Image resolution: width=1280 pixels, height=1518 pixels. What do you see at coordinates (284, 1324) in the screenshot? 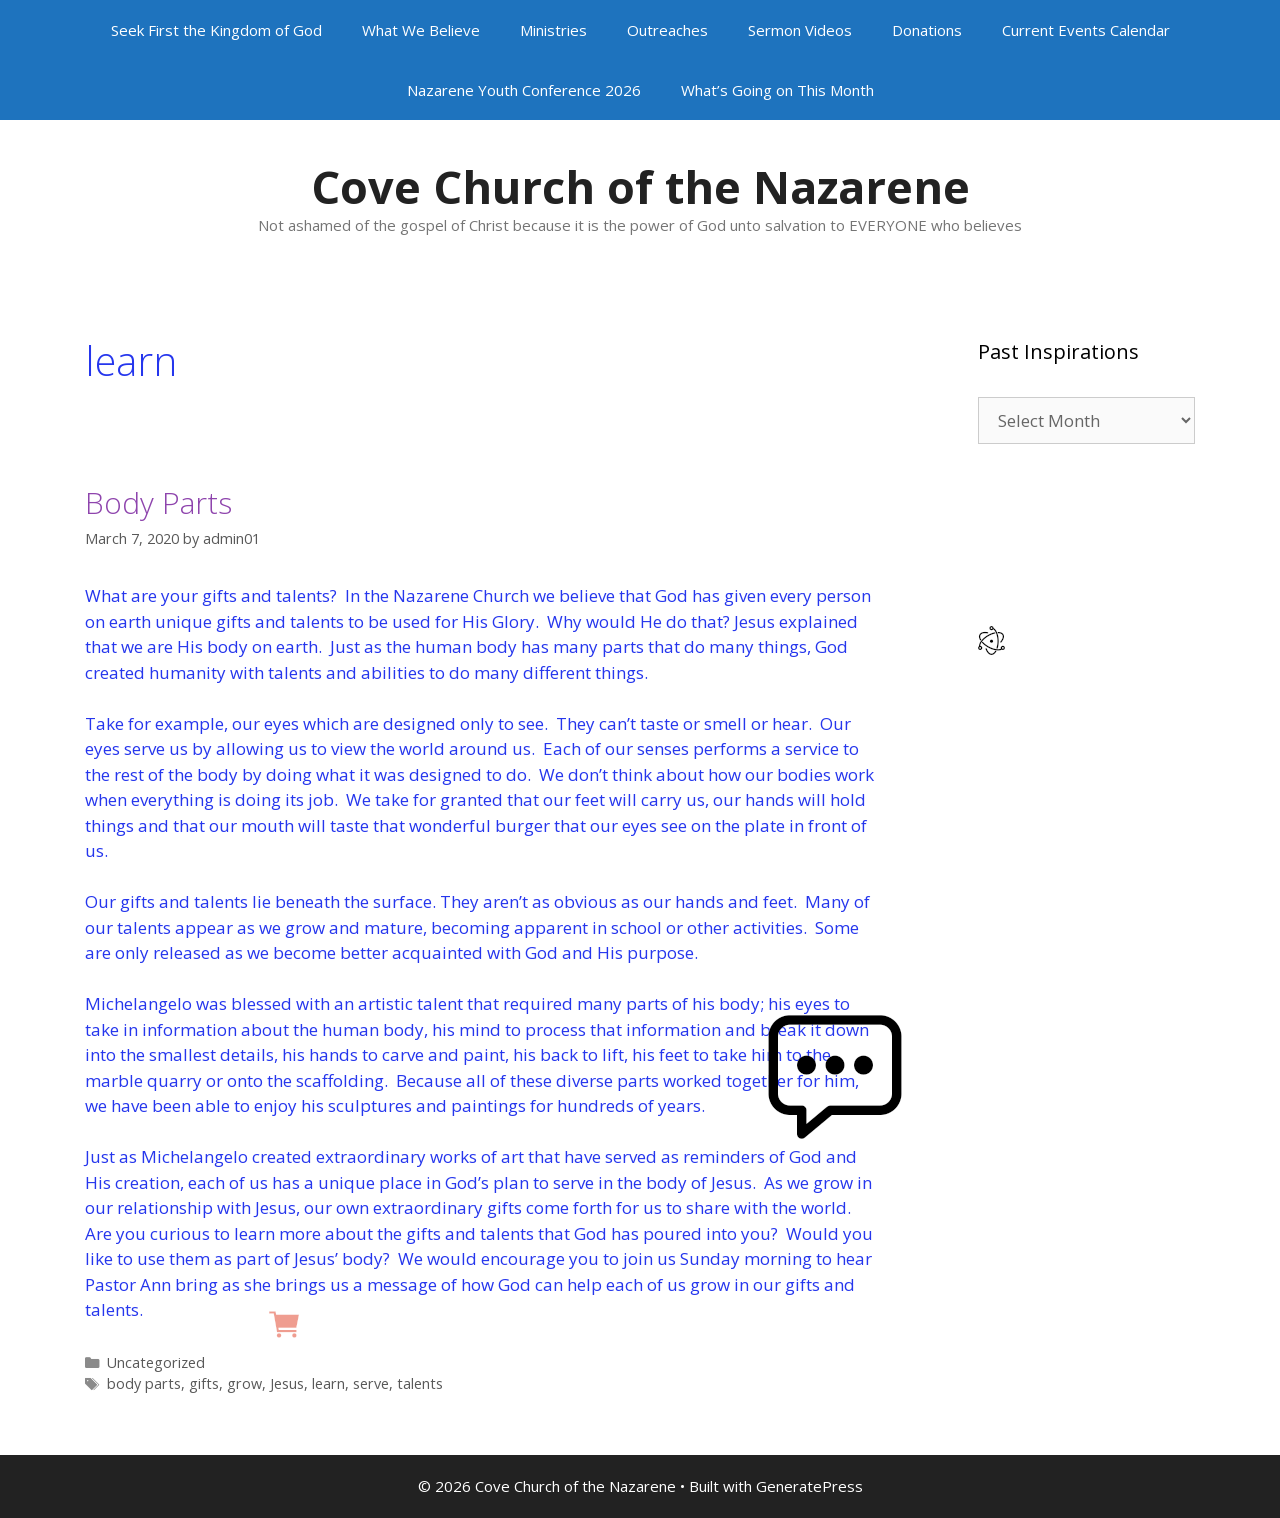
I see `view your shopping cart` at bounding box center [284, 1324].